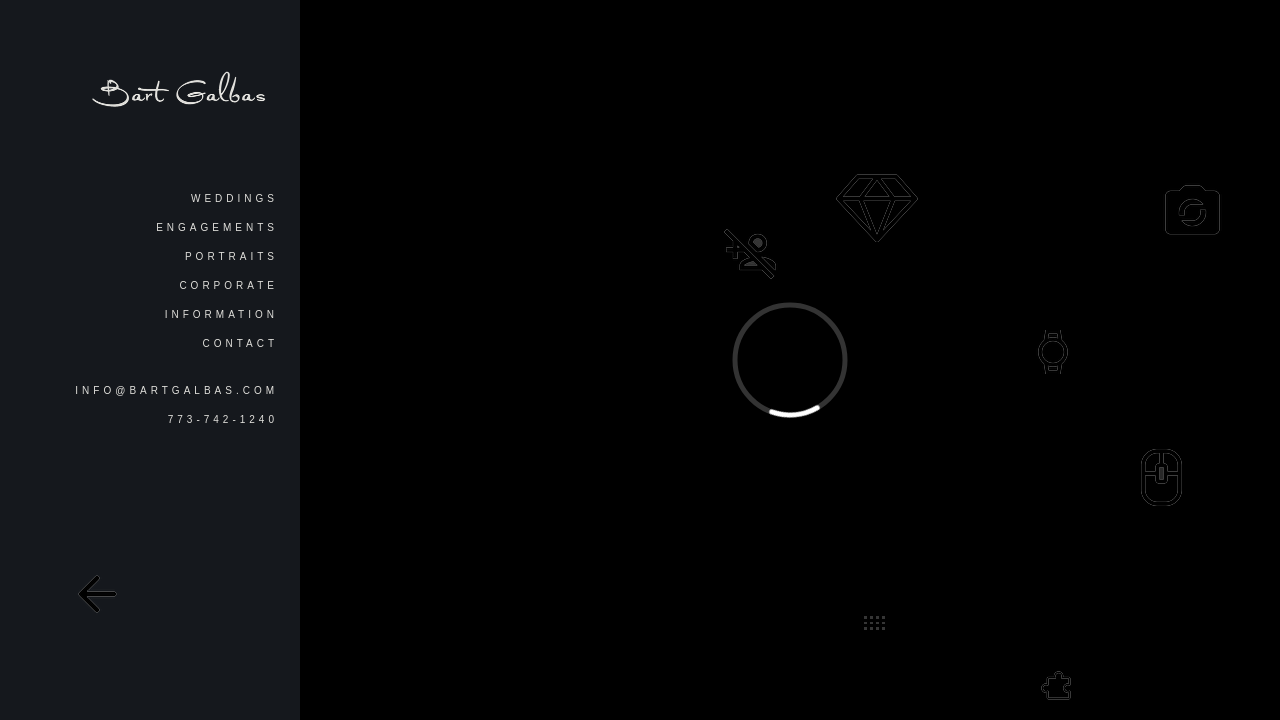 The height and width of the screenshot is (720, 1280). What do you see at coordinates (874, 623) in the screenshot?
I see `switch to comfortable grid view` at bounding box center [874, 623].